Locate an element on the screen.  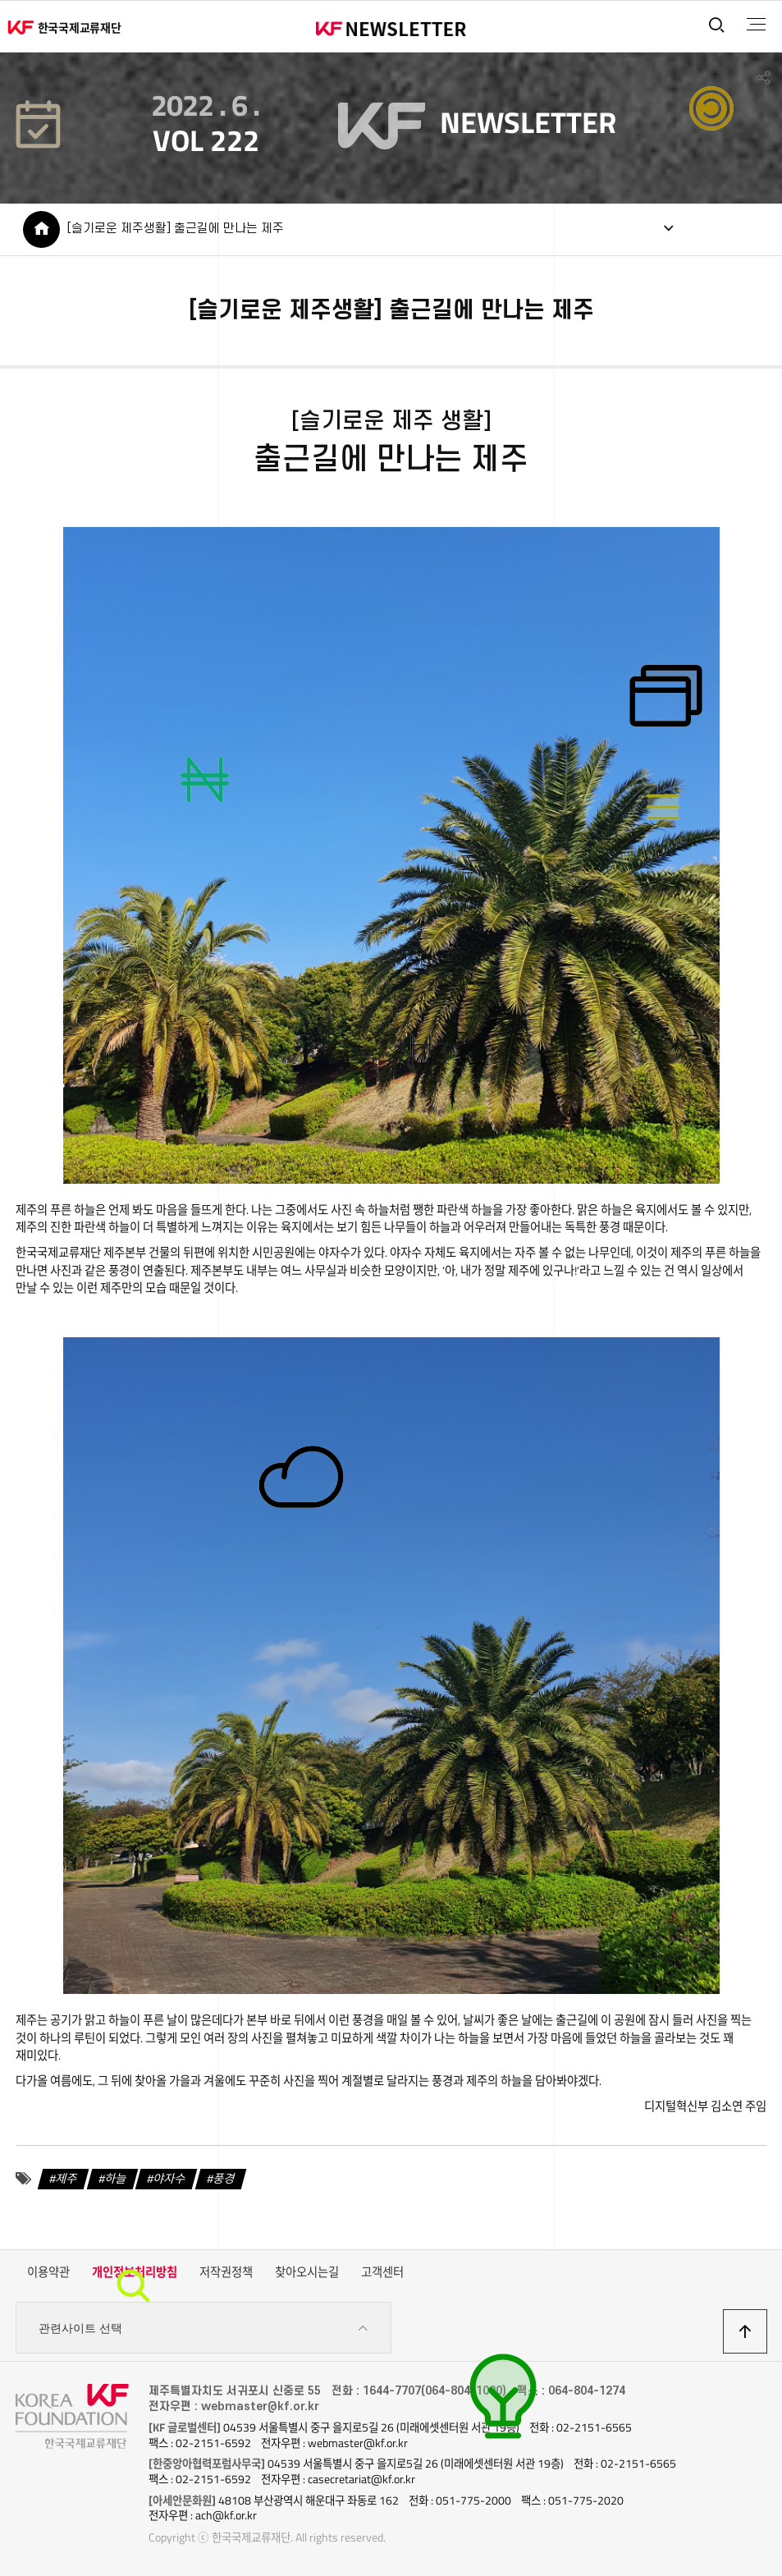
open browser tabs or windows is located at coordinates (665, 695).